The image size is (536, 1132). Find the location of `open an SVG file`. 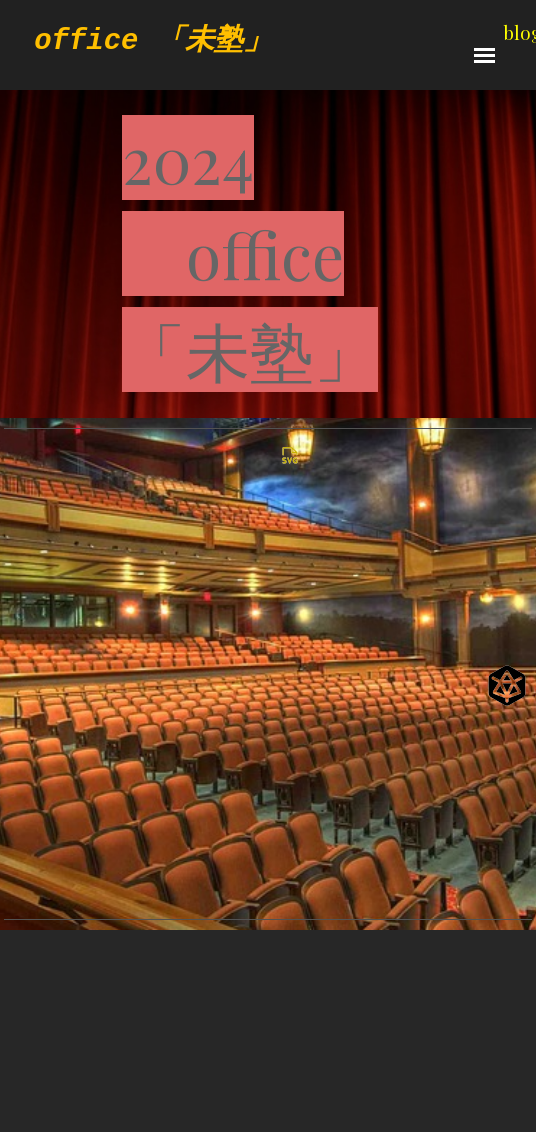

open an SVG file is located at coordinates (290, 456).